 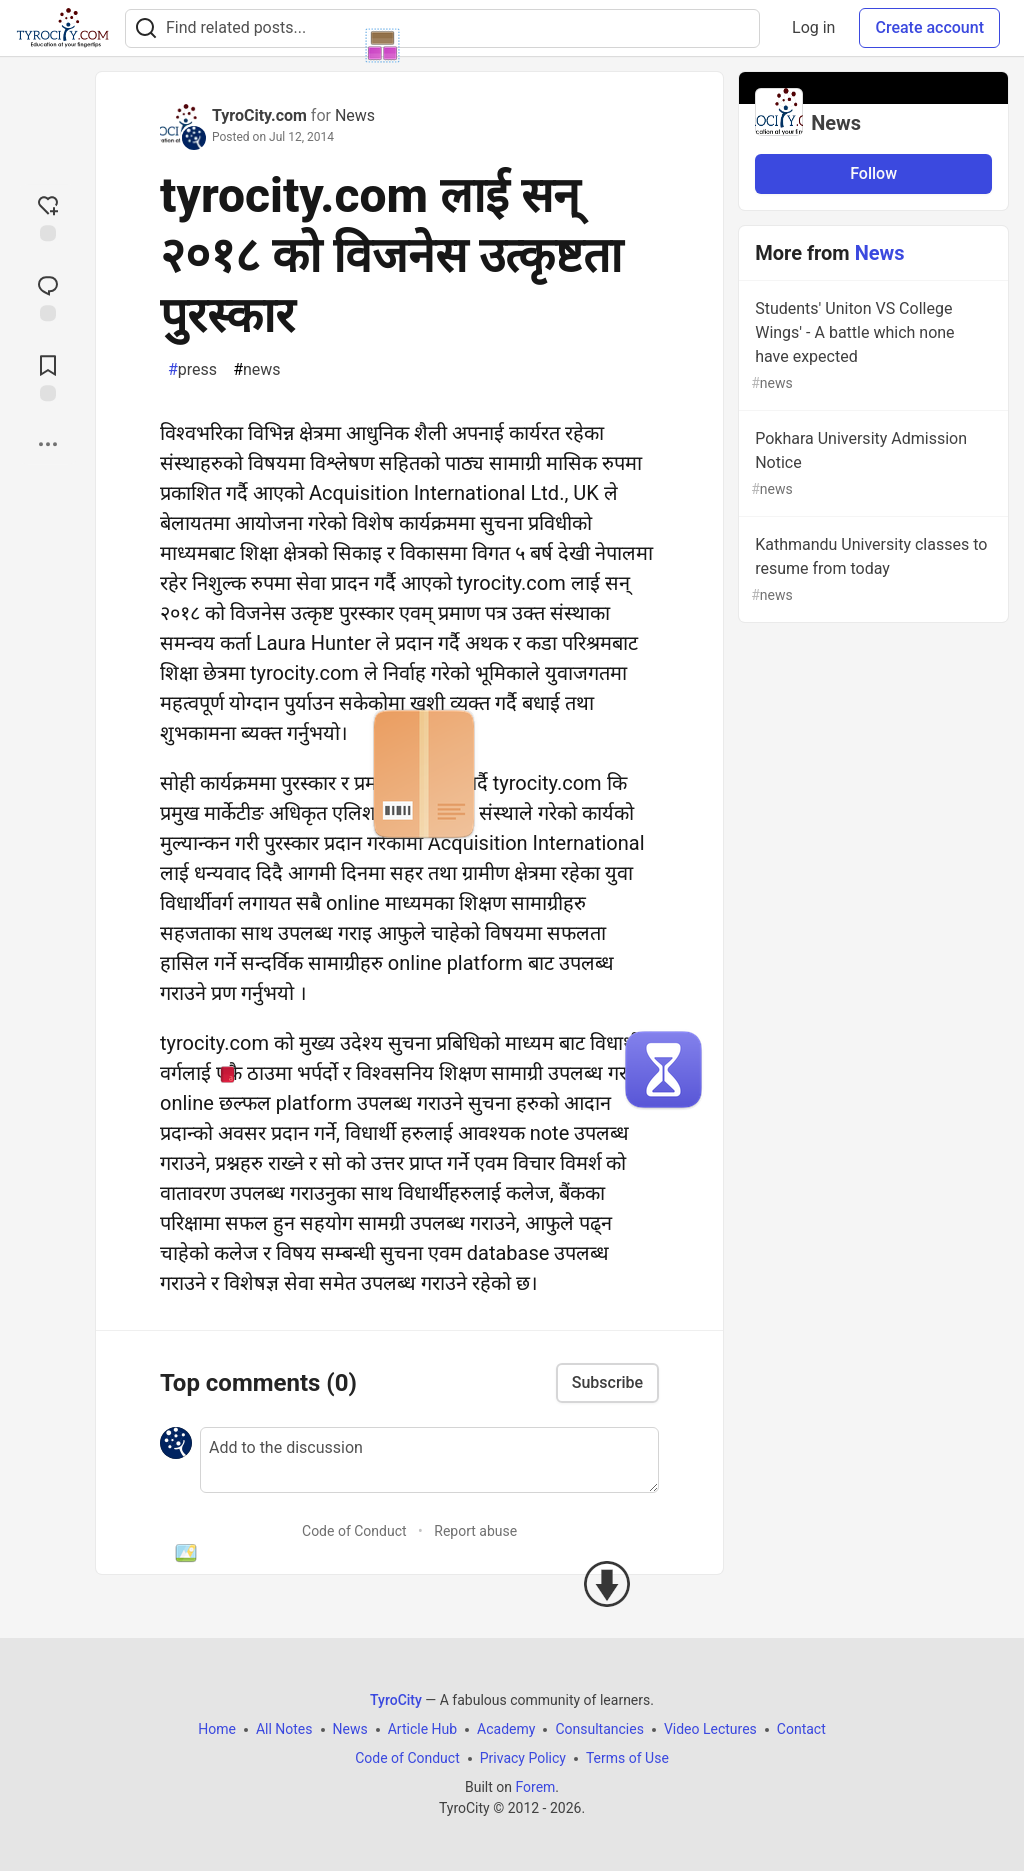 What do you see at coordinates (424, 774) in the screenshot?
I see `install or manage software packages` at bounding box center [424, 774].